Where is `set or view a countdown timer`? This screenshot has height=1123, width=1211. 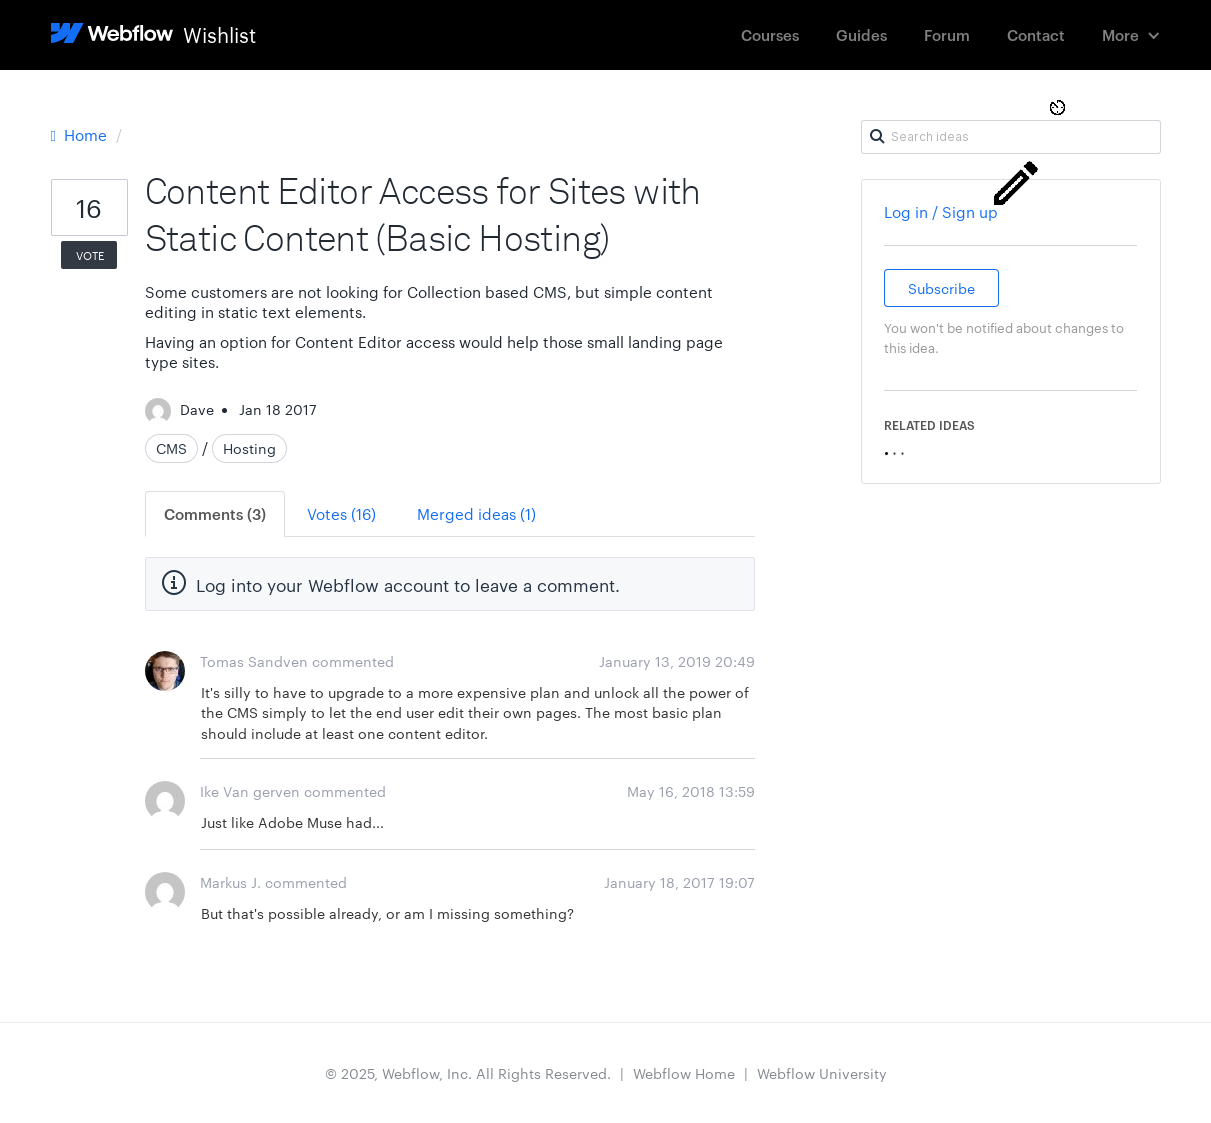
set or view a countdown timer is located at coordinates (1057, 107).